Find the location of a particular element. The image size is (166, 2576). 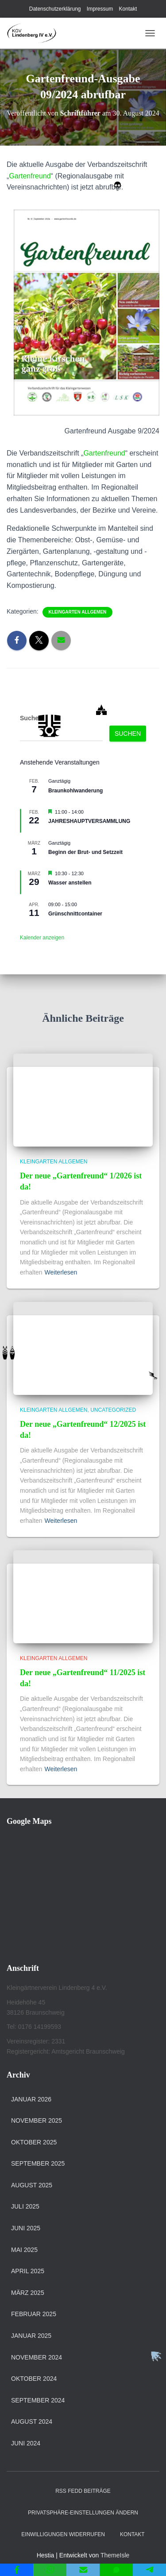

access pet or animal-related features is located at coordinates (156, 2356).